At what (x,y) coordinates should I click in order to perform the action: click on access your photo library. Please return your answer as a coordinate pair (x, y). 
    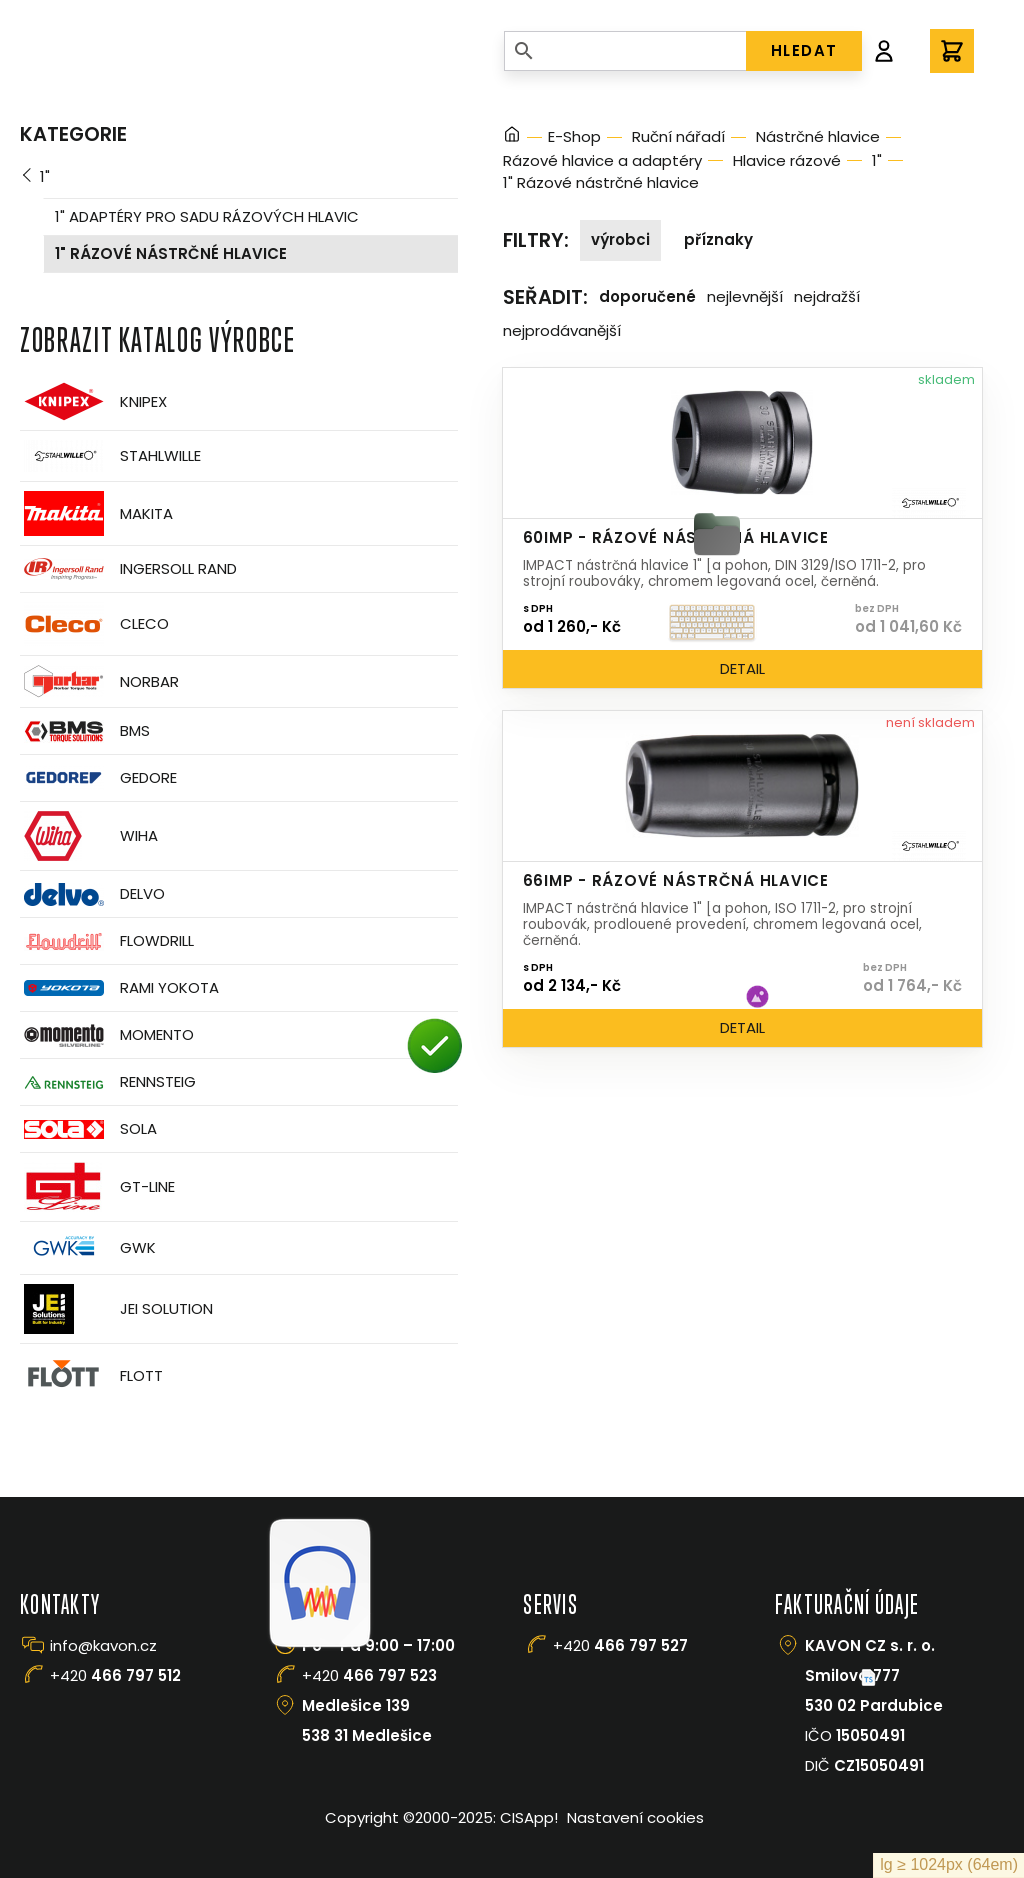
    Looking at the image, I should click on (757, 996).